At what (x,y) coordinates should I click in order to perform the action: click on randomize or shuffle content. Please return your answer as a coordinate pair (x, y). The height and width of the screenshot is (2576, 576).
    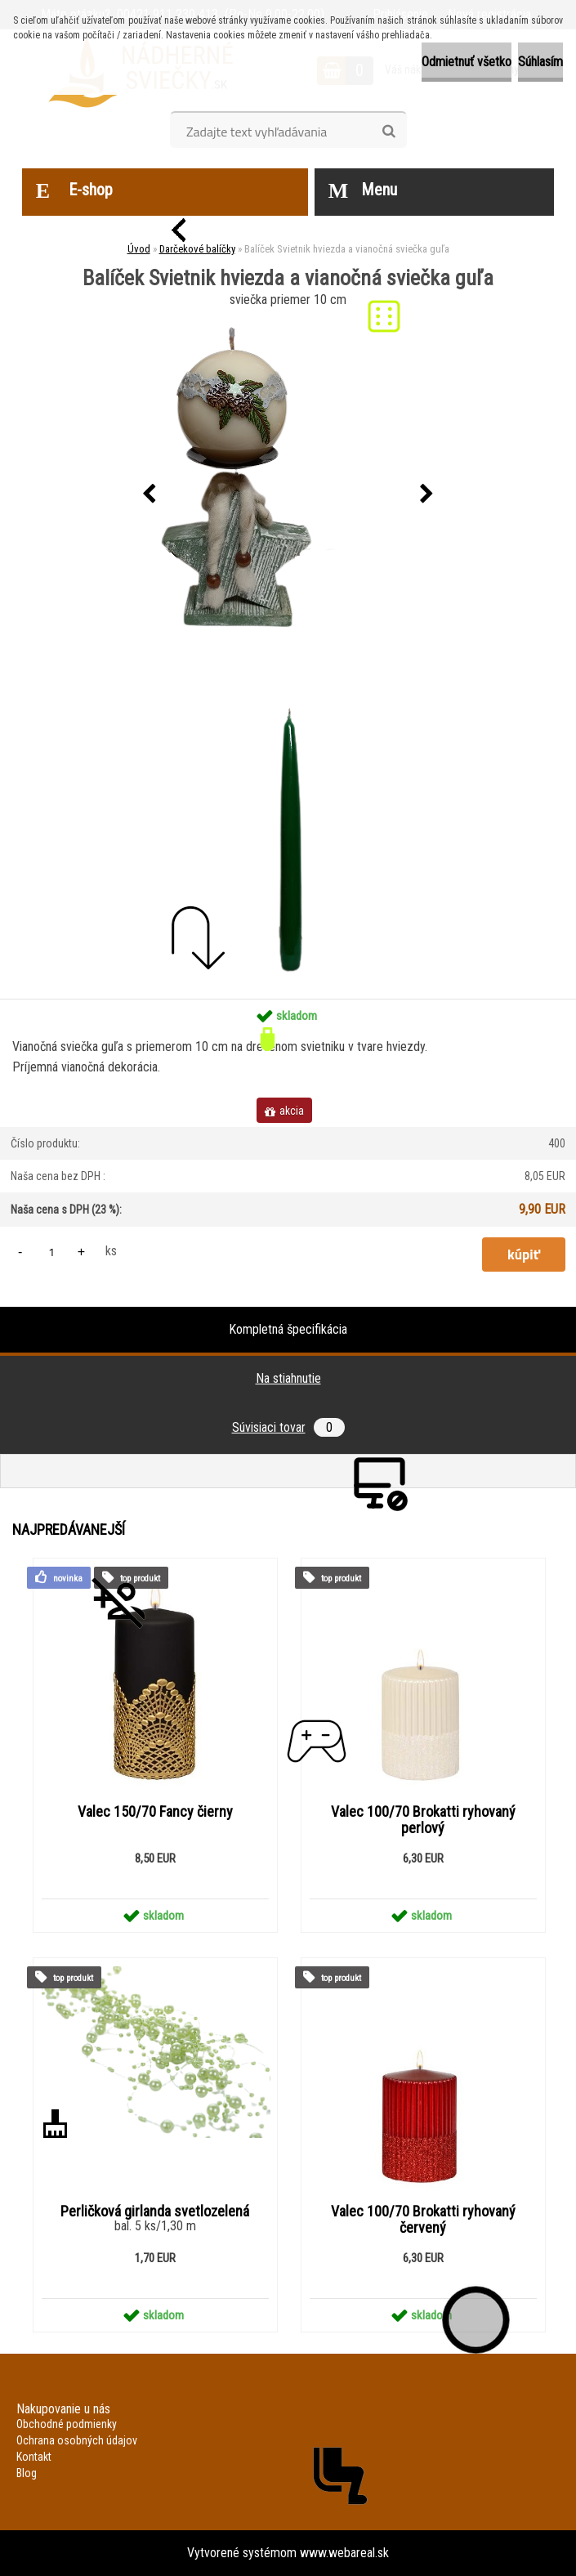
    Looking at the image, I should click on (384, 316).